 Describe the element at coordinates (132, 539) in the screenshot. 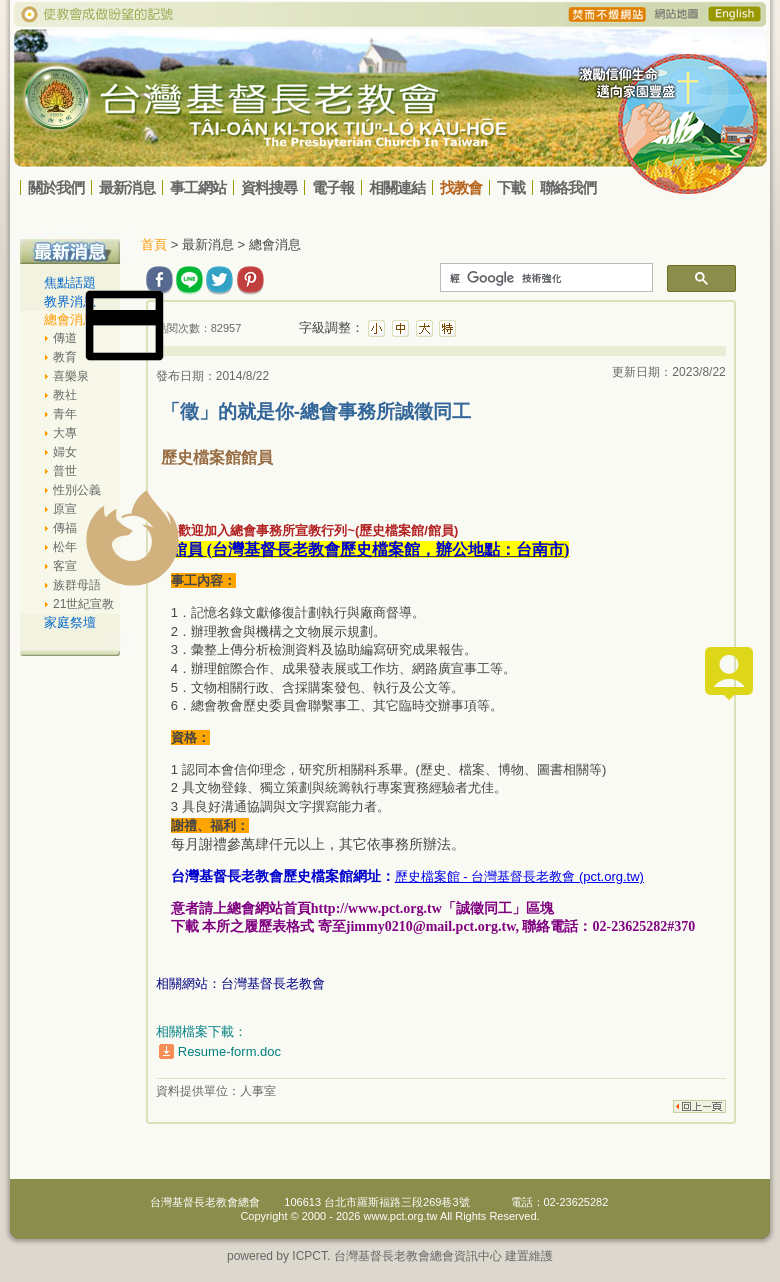

I see `open Firefox browser` at that location.